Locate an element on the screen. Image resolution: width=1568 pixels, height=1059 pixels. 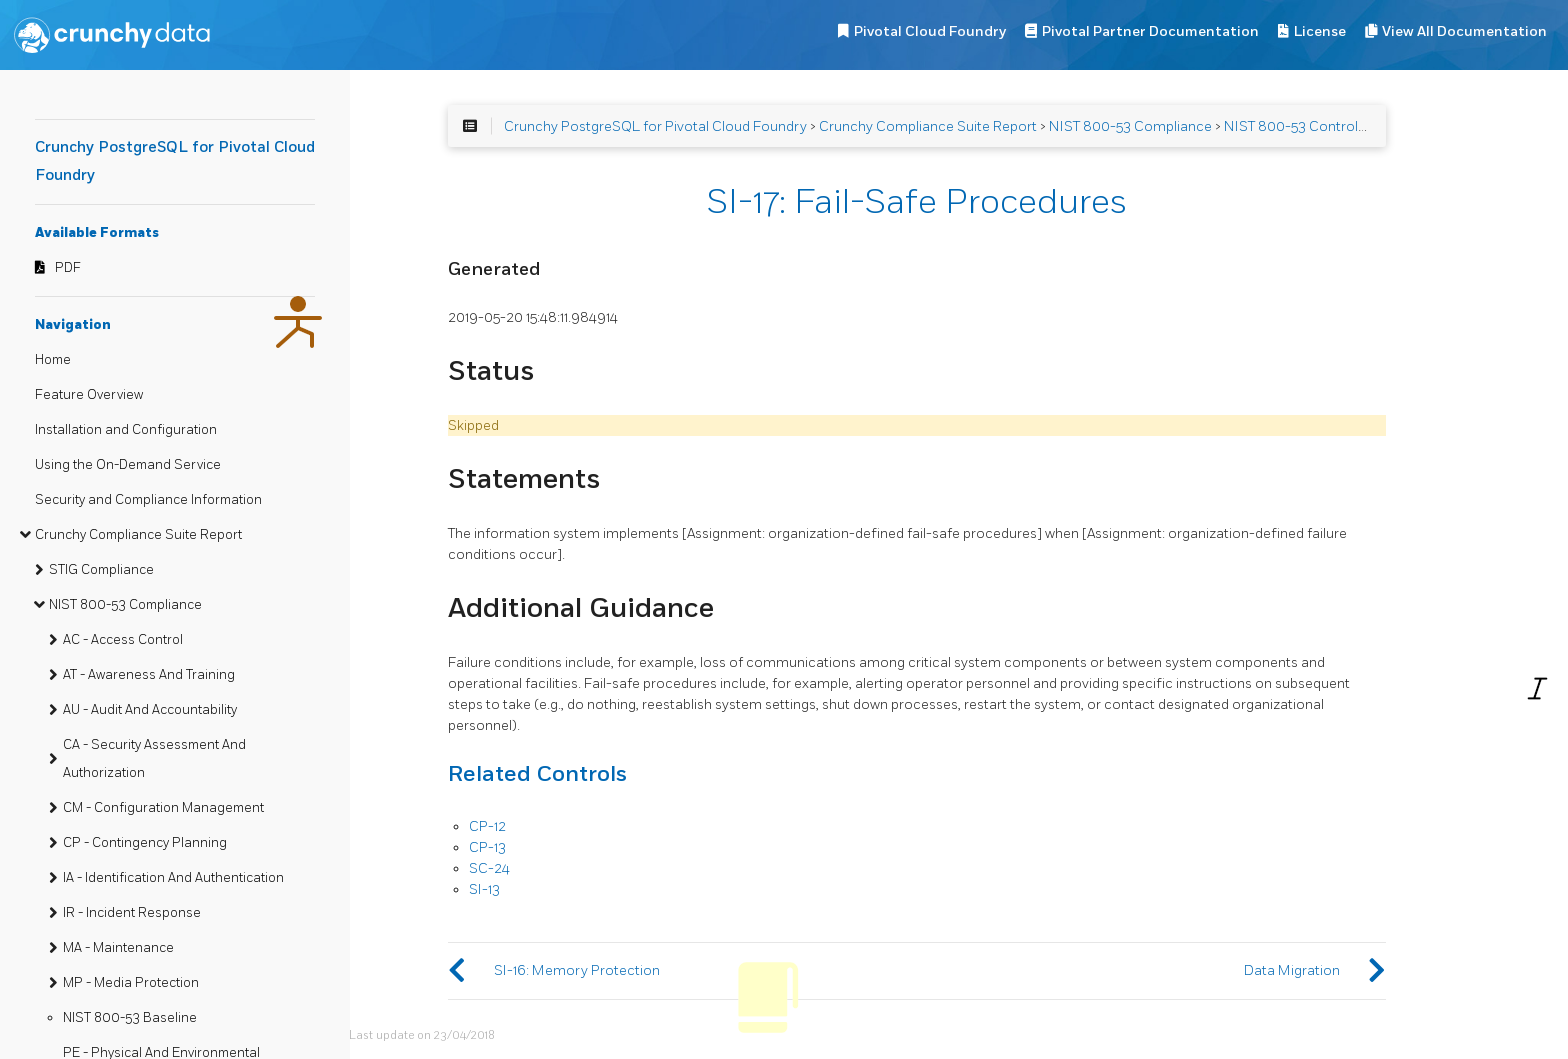
apply italic formatting to selected text is located at coordinates (1537, 688).